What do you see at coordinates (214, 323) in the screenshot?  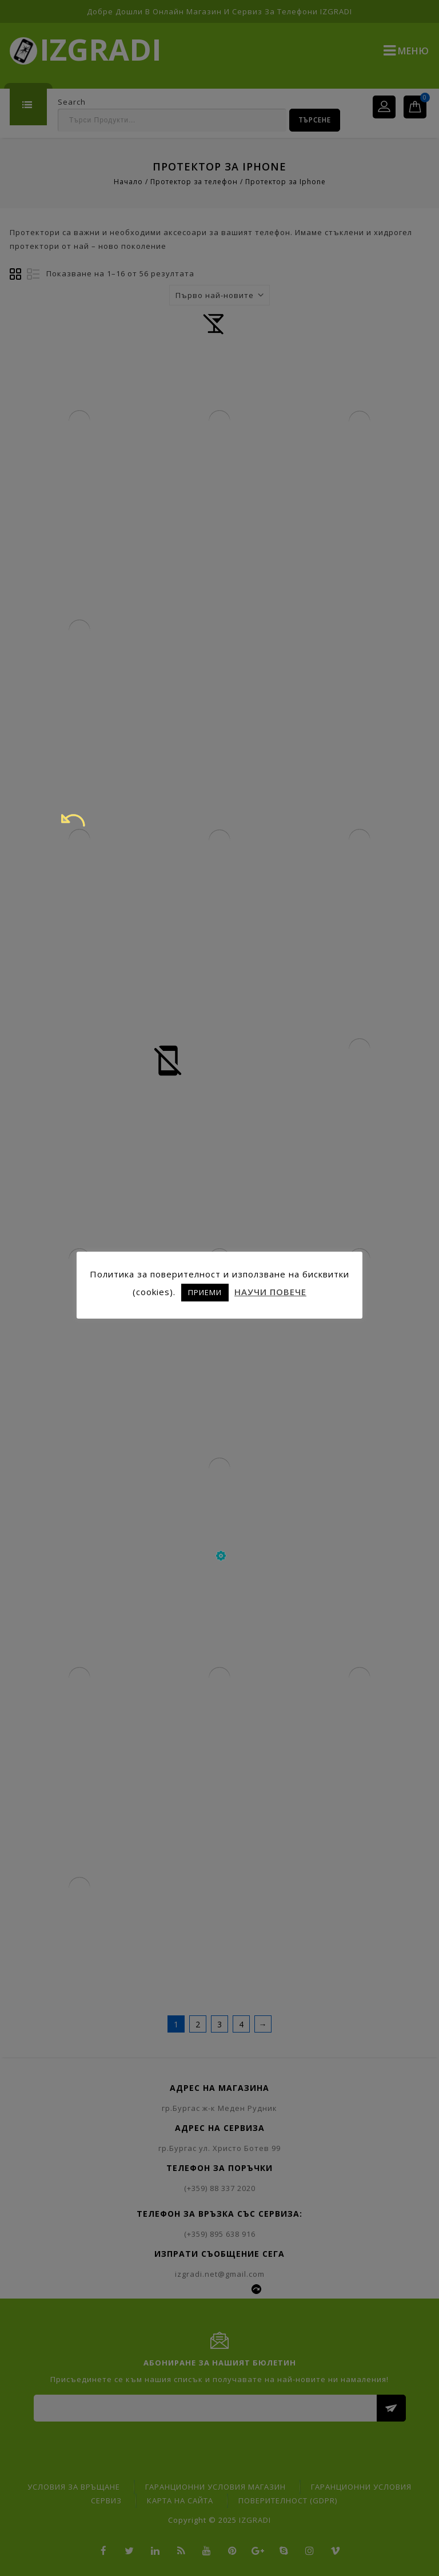 I see `indicates an alcohol-free zone or no drinks allowed` at bounding box center [214, 323].